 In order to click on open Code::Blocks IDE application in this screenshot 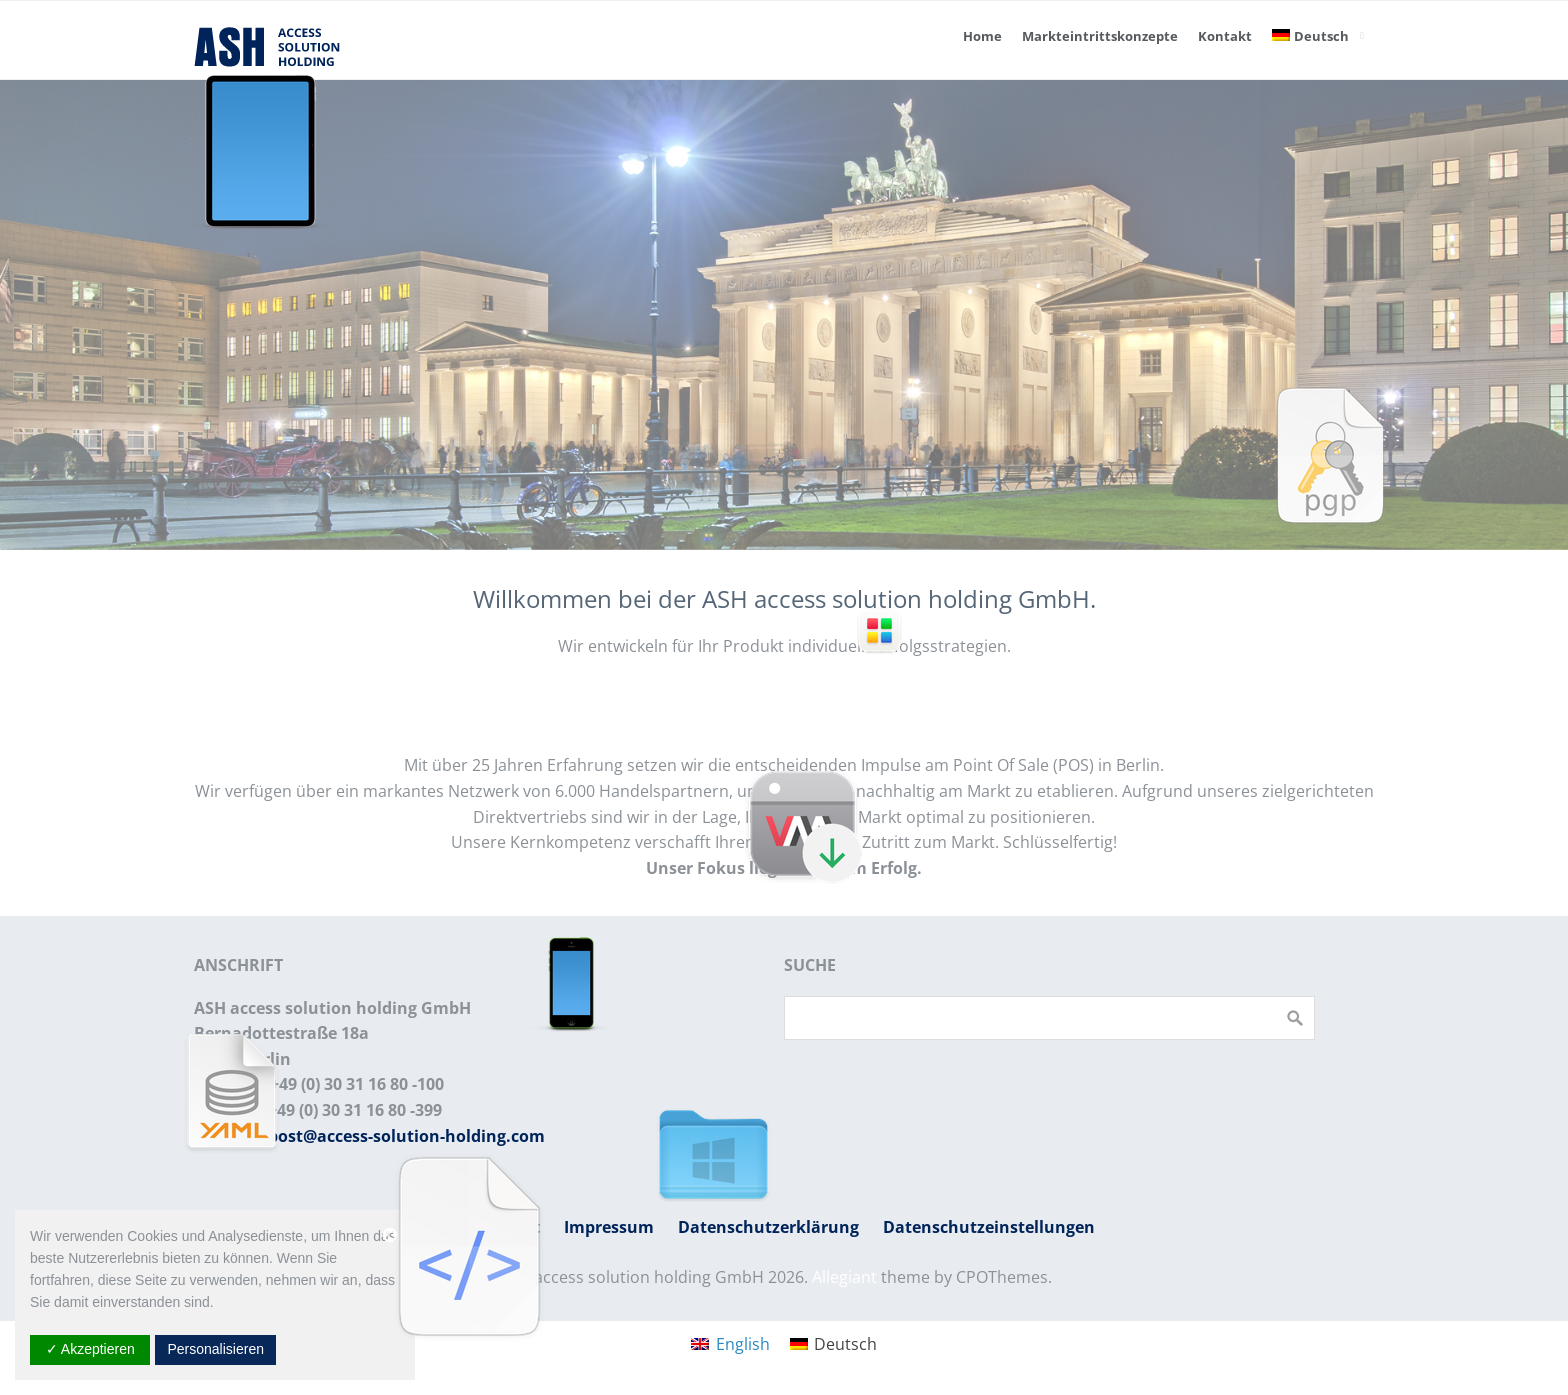, I will do `click(879, 630)`.